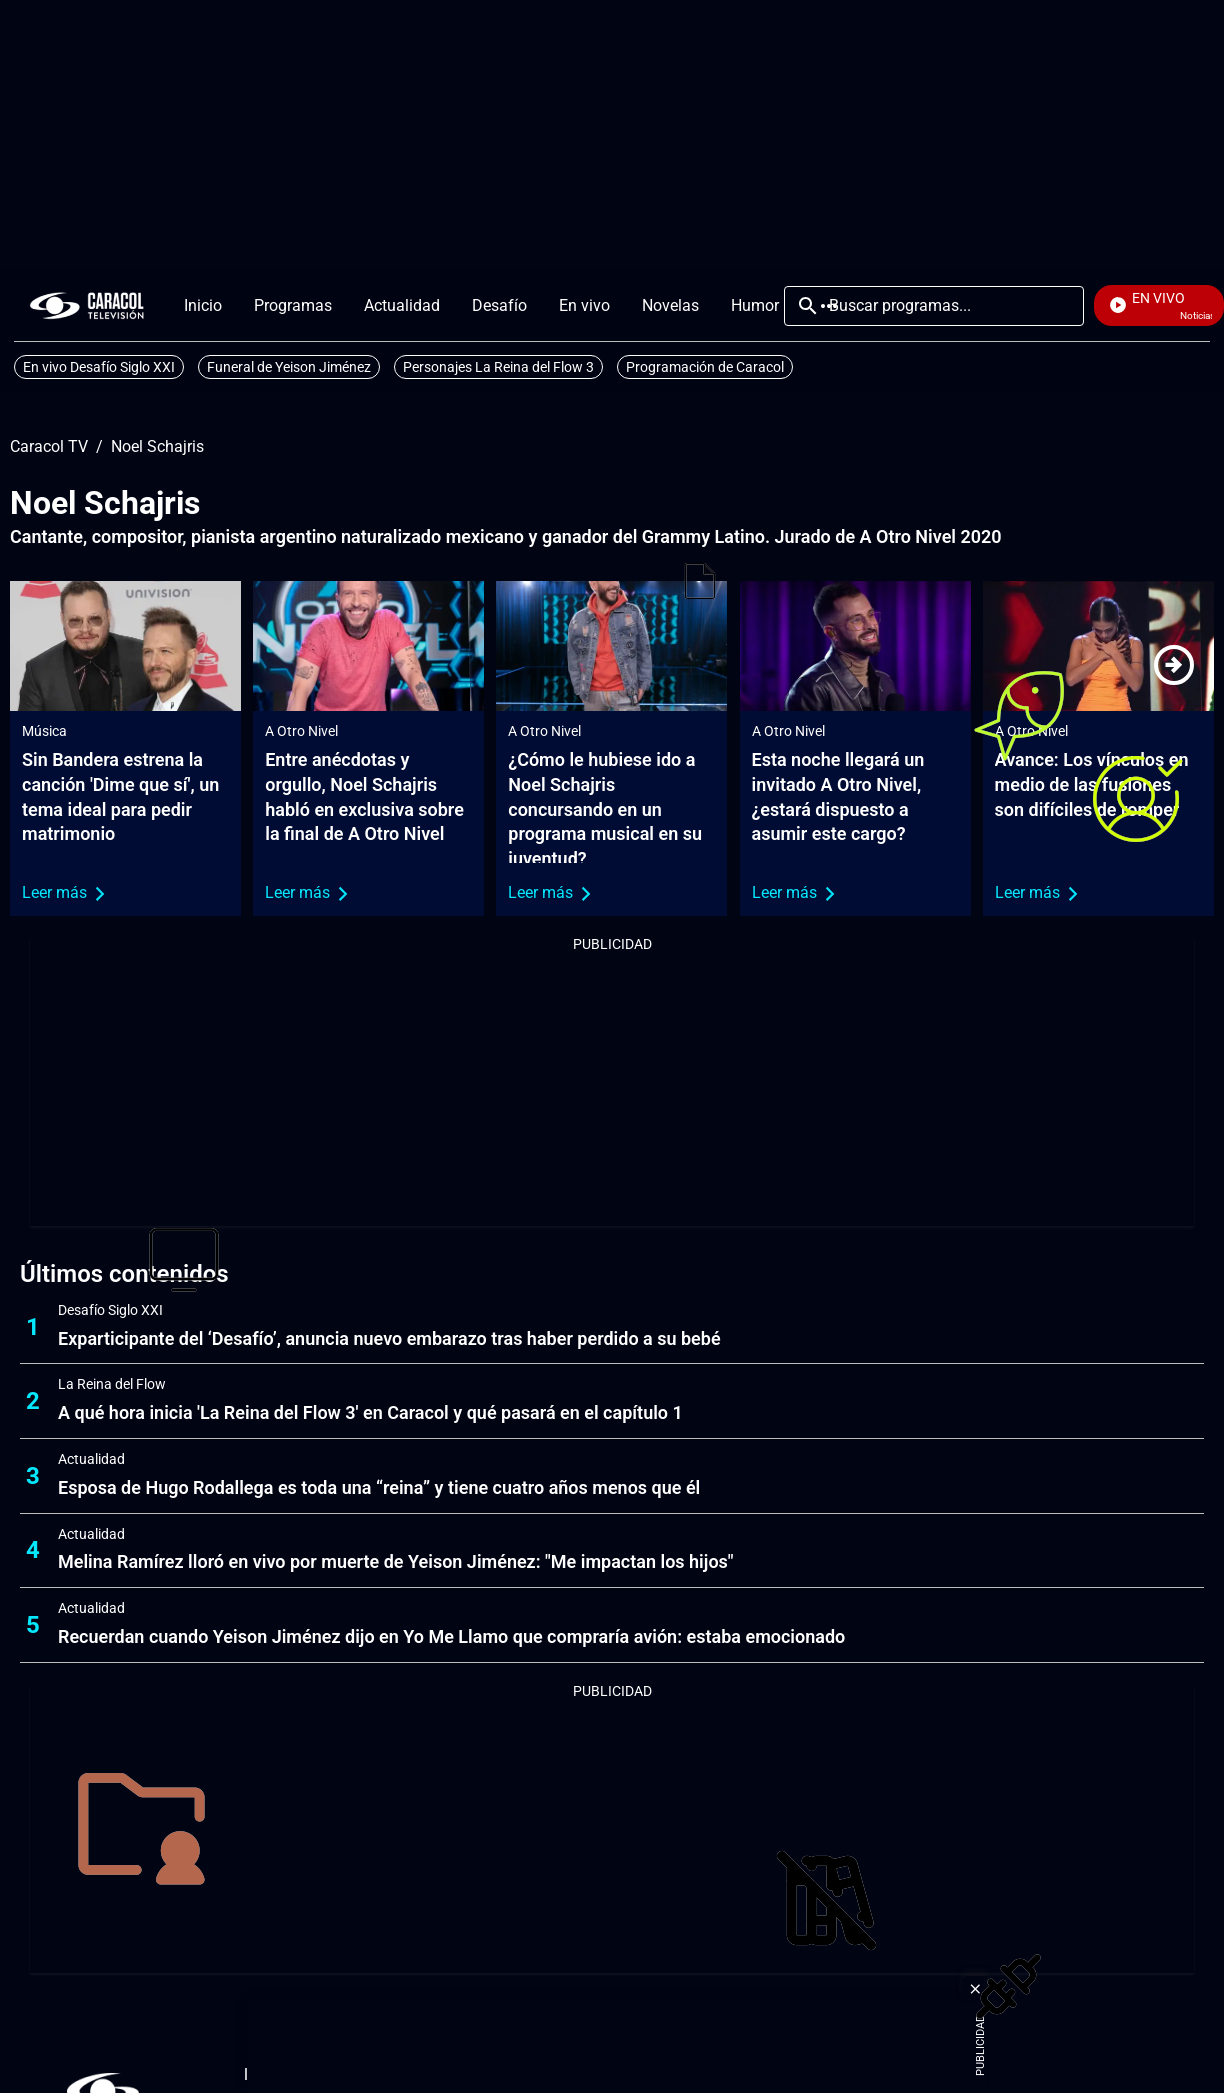 The height and width of the screenshot is (2093, 1224). I want to click on verified user account, so click(1136, 799).